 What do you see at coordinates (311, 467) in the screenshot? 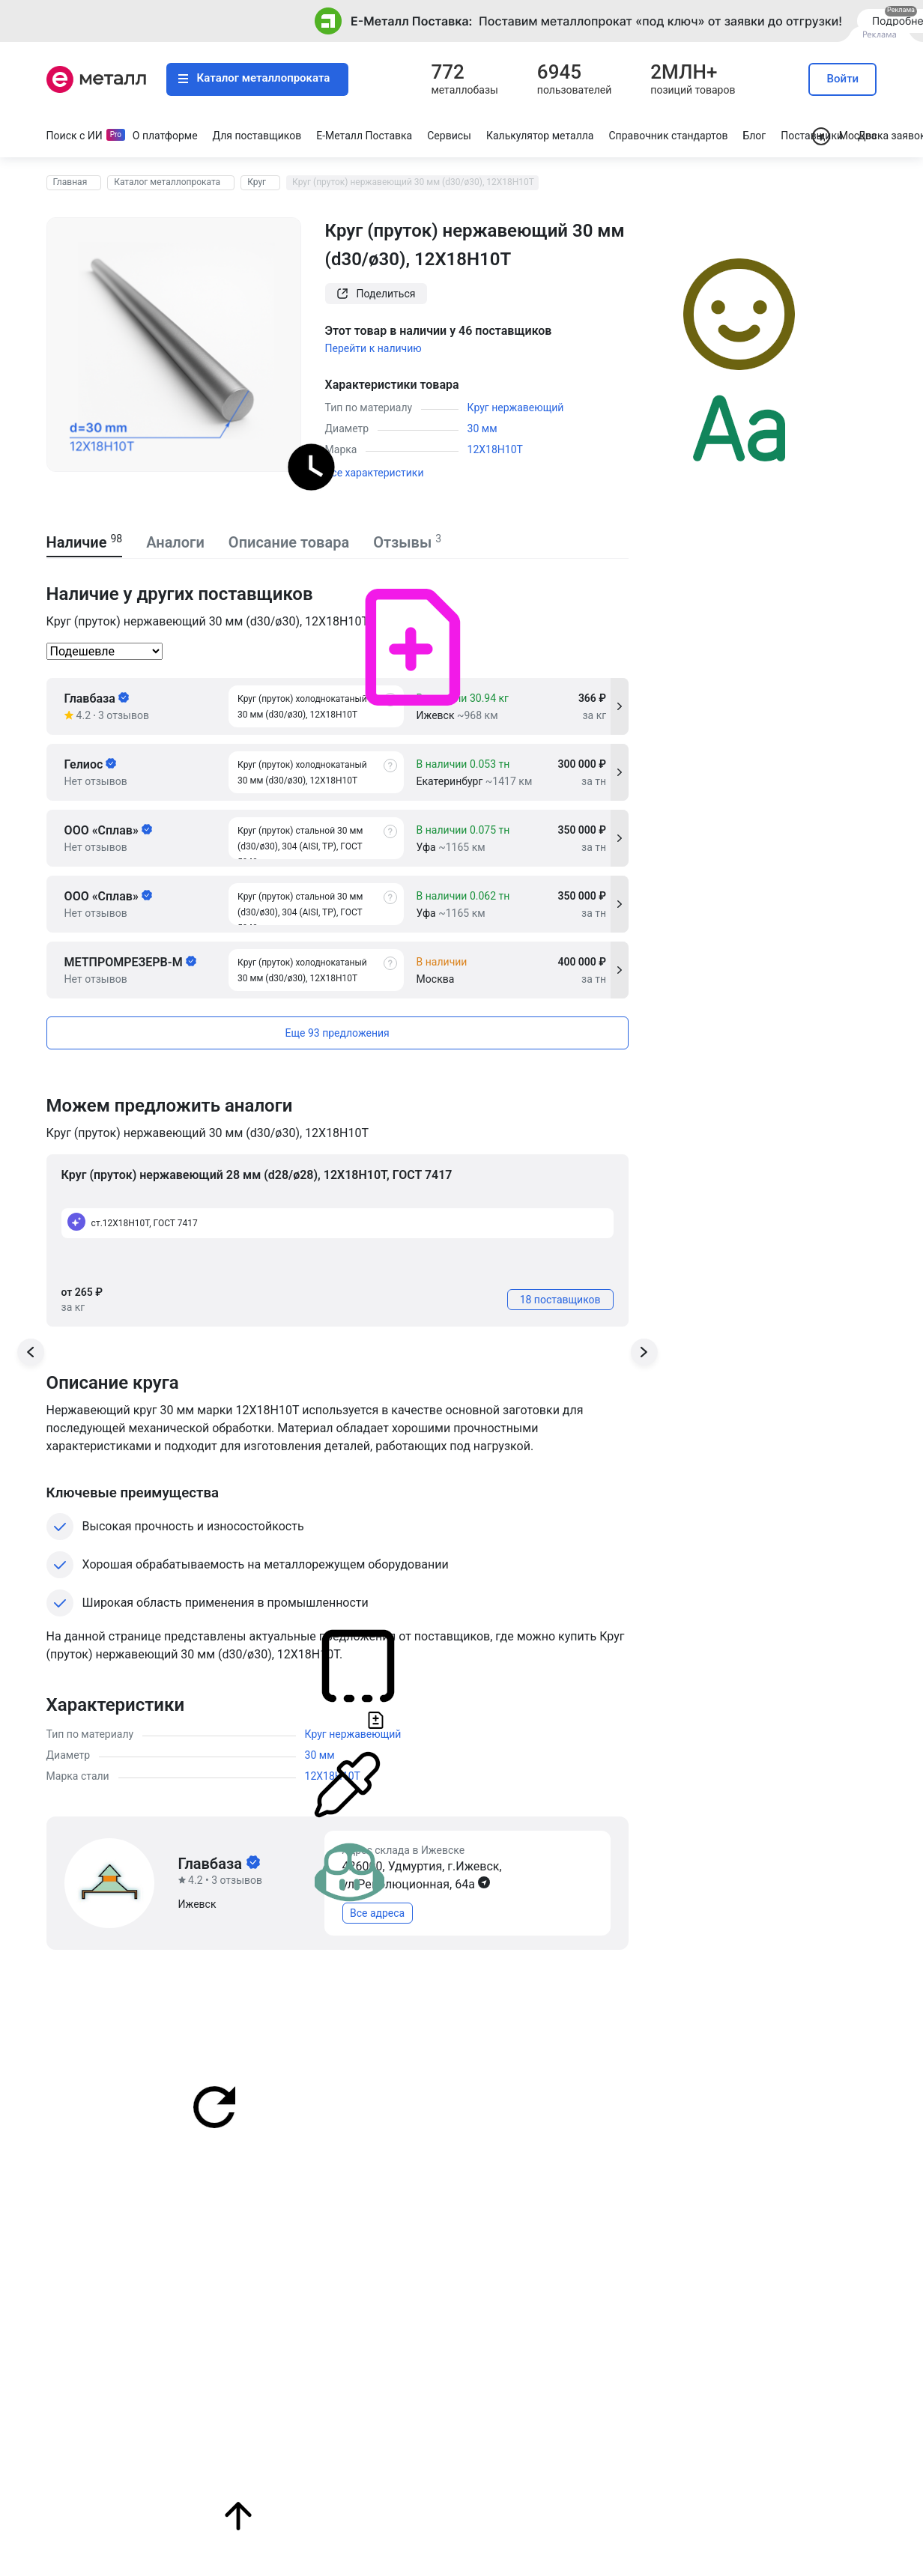
I see `view watch later playlist` at bounding box center [311, 467].